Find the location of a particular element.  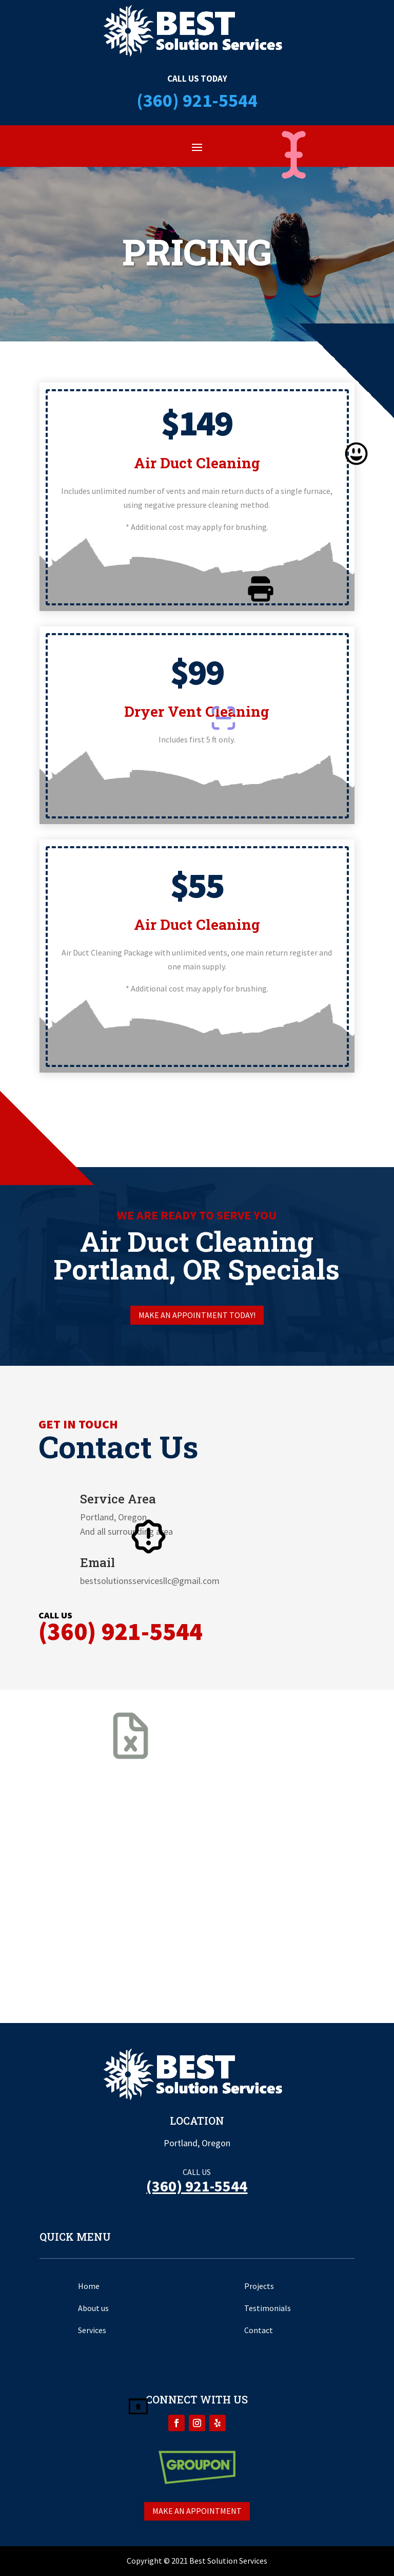

scan a barcode or QR code is located at coordinates (223, 718).